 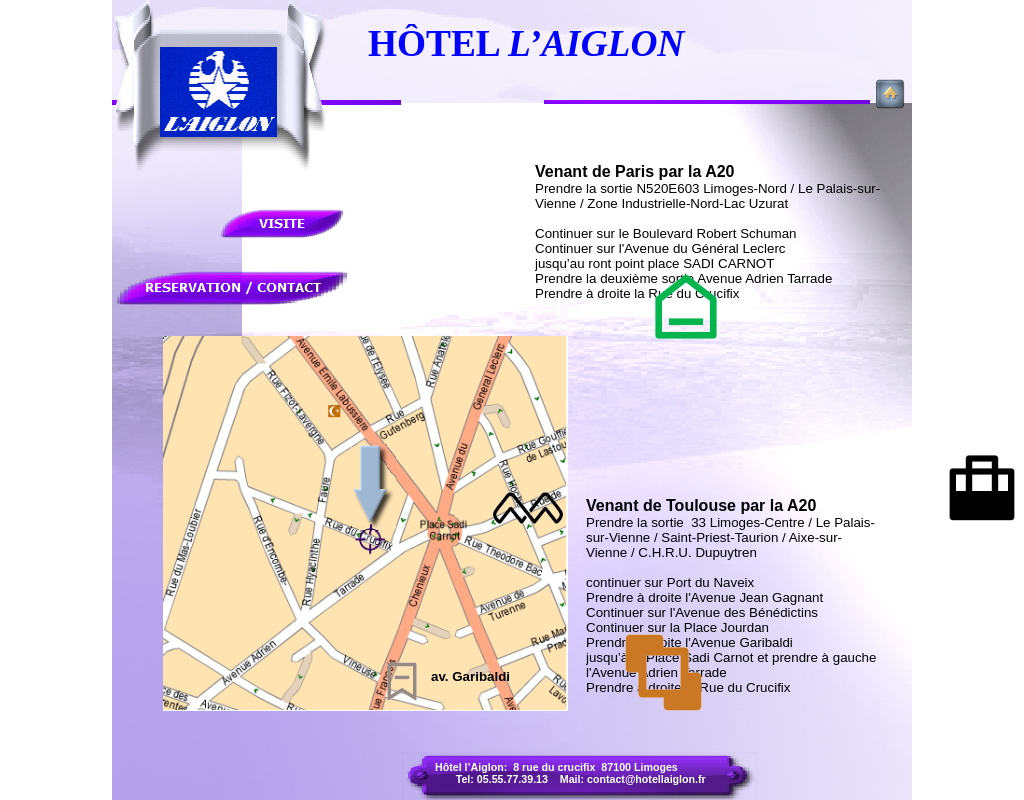 What do you see at coordinates (528, 508) in the screenshot?
I see `momenteo app logo` at bounding box center [528, 508].